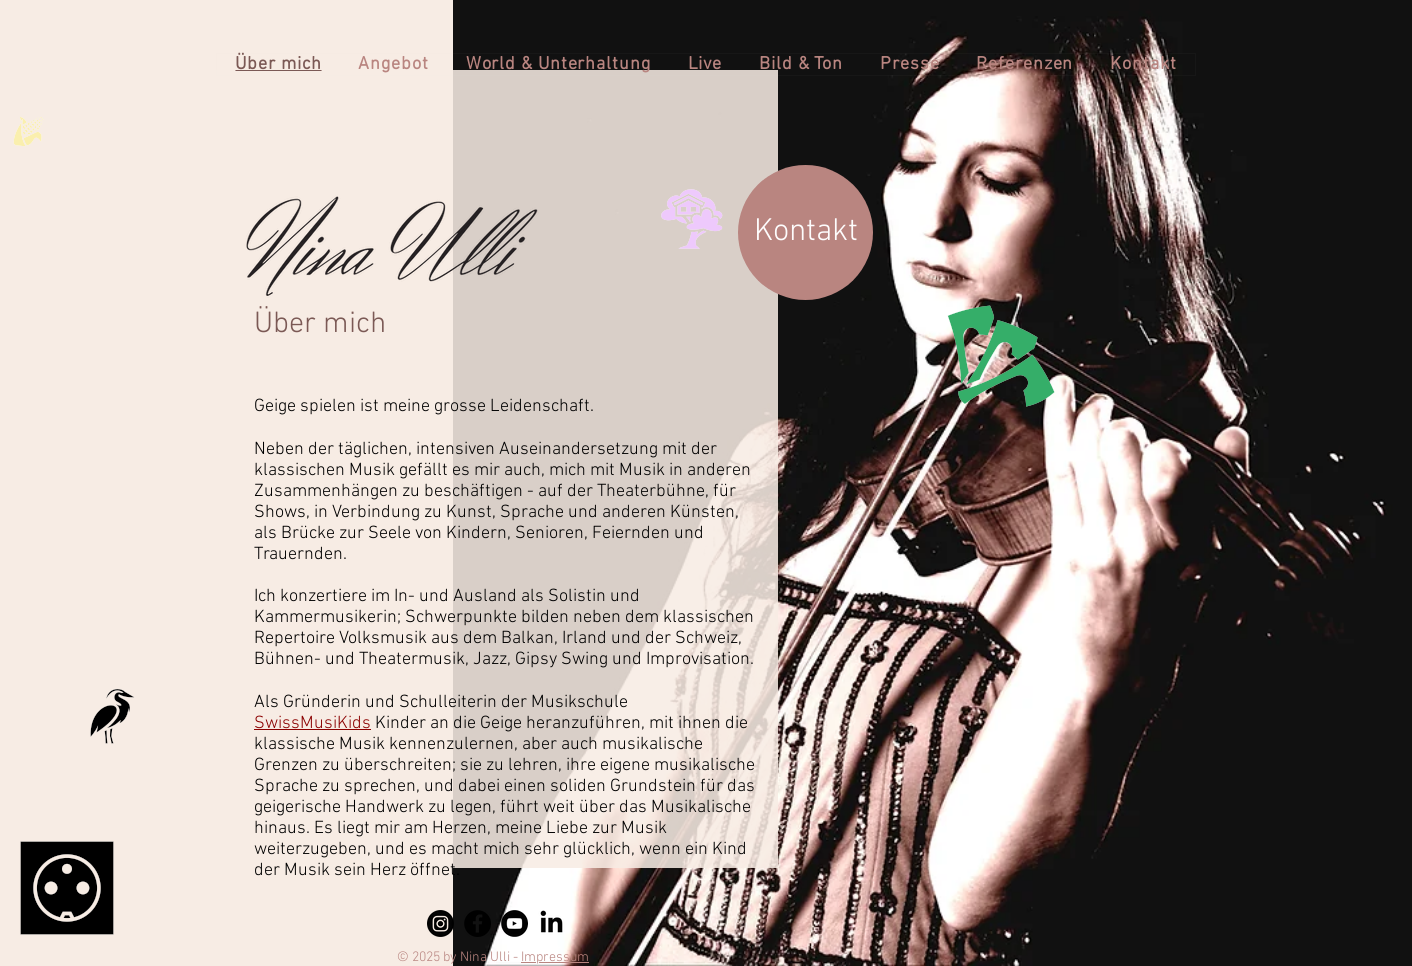 Image resolution: width=1412 pixels, height=966 pixels. Describe the element at coordinates (28, 131) in the screenshot. I see `represents a farming or agriculture category` at that location.